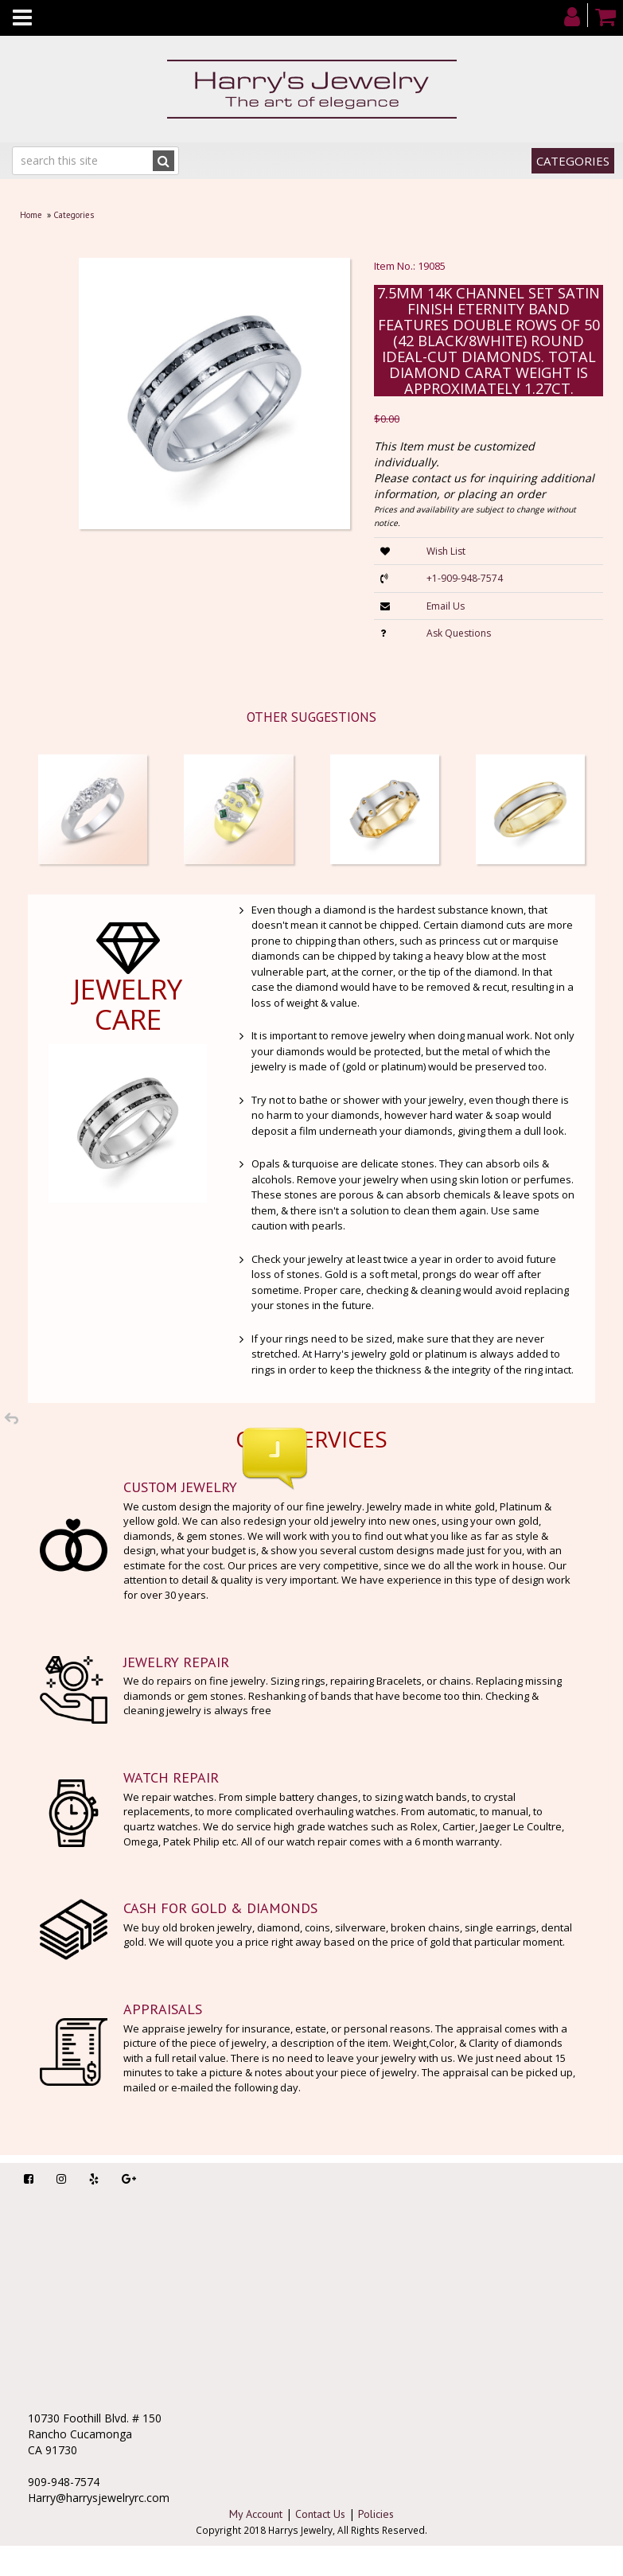 The height and width of the screenshot is (2576, 623). What do you see at coordinates (11, 1418) in the screenshot?
I see `undo the last action` at bounding box center [11, 1418].